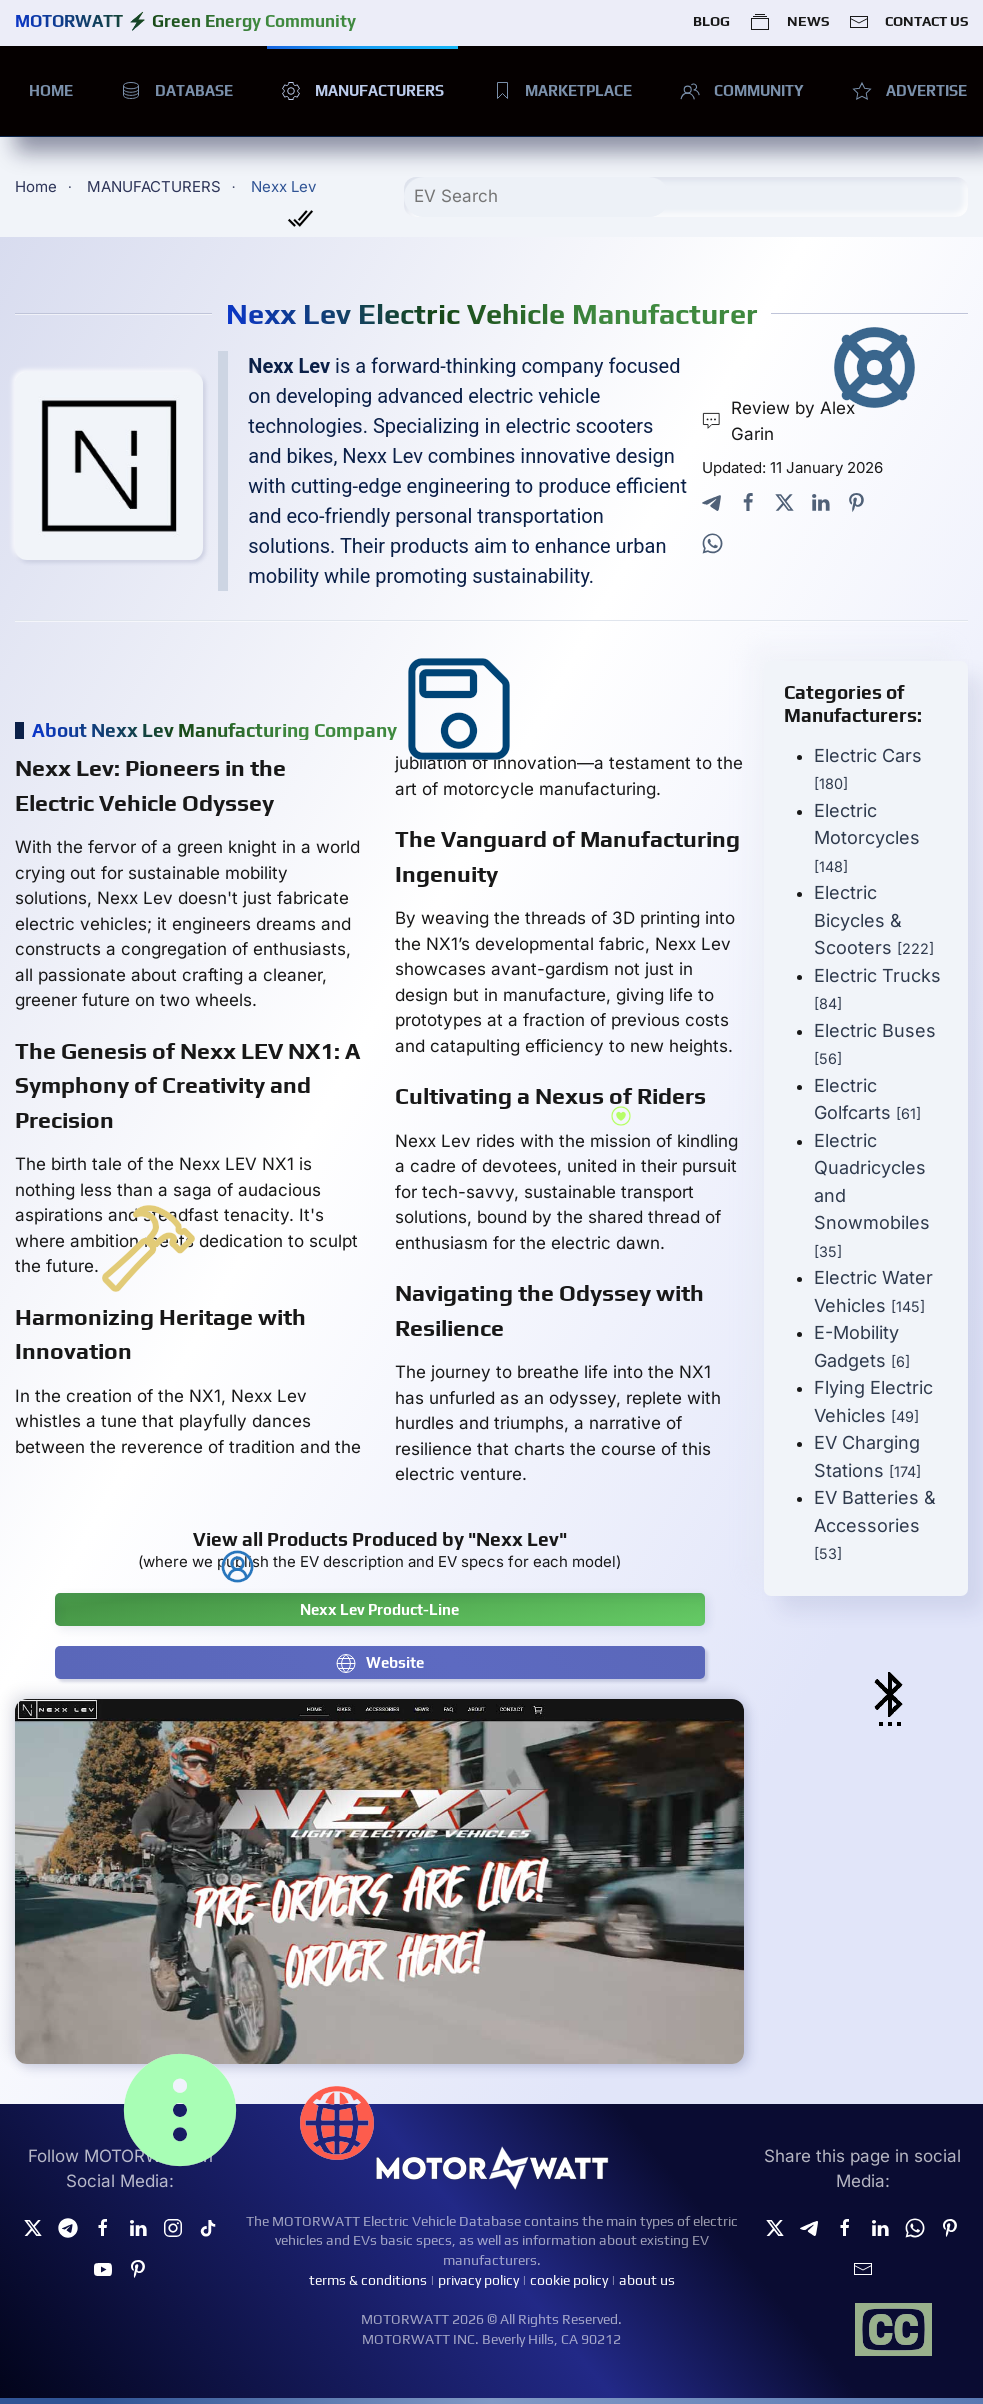 The height and width of the screenshot is (2404, 983). What do you see at coordinates (337, 2123) in the screenshot?
I see `access website or browse the web` at bounding box center [337, 2123].